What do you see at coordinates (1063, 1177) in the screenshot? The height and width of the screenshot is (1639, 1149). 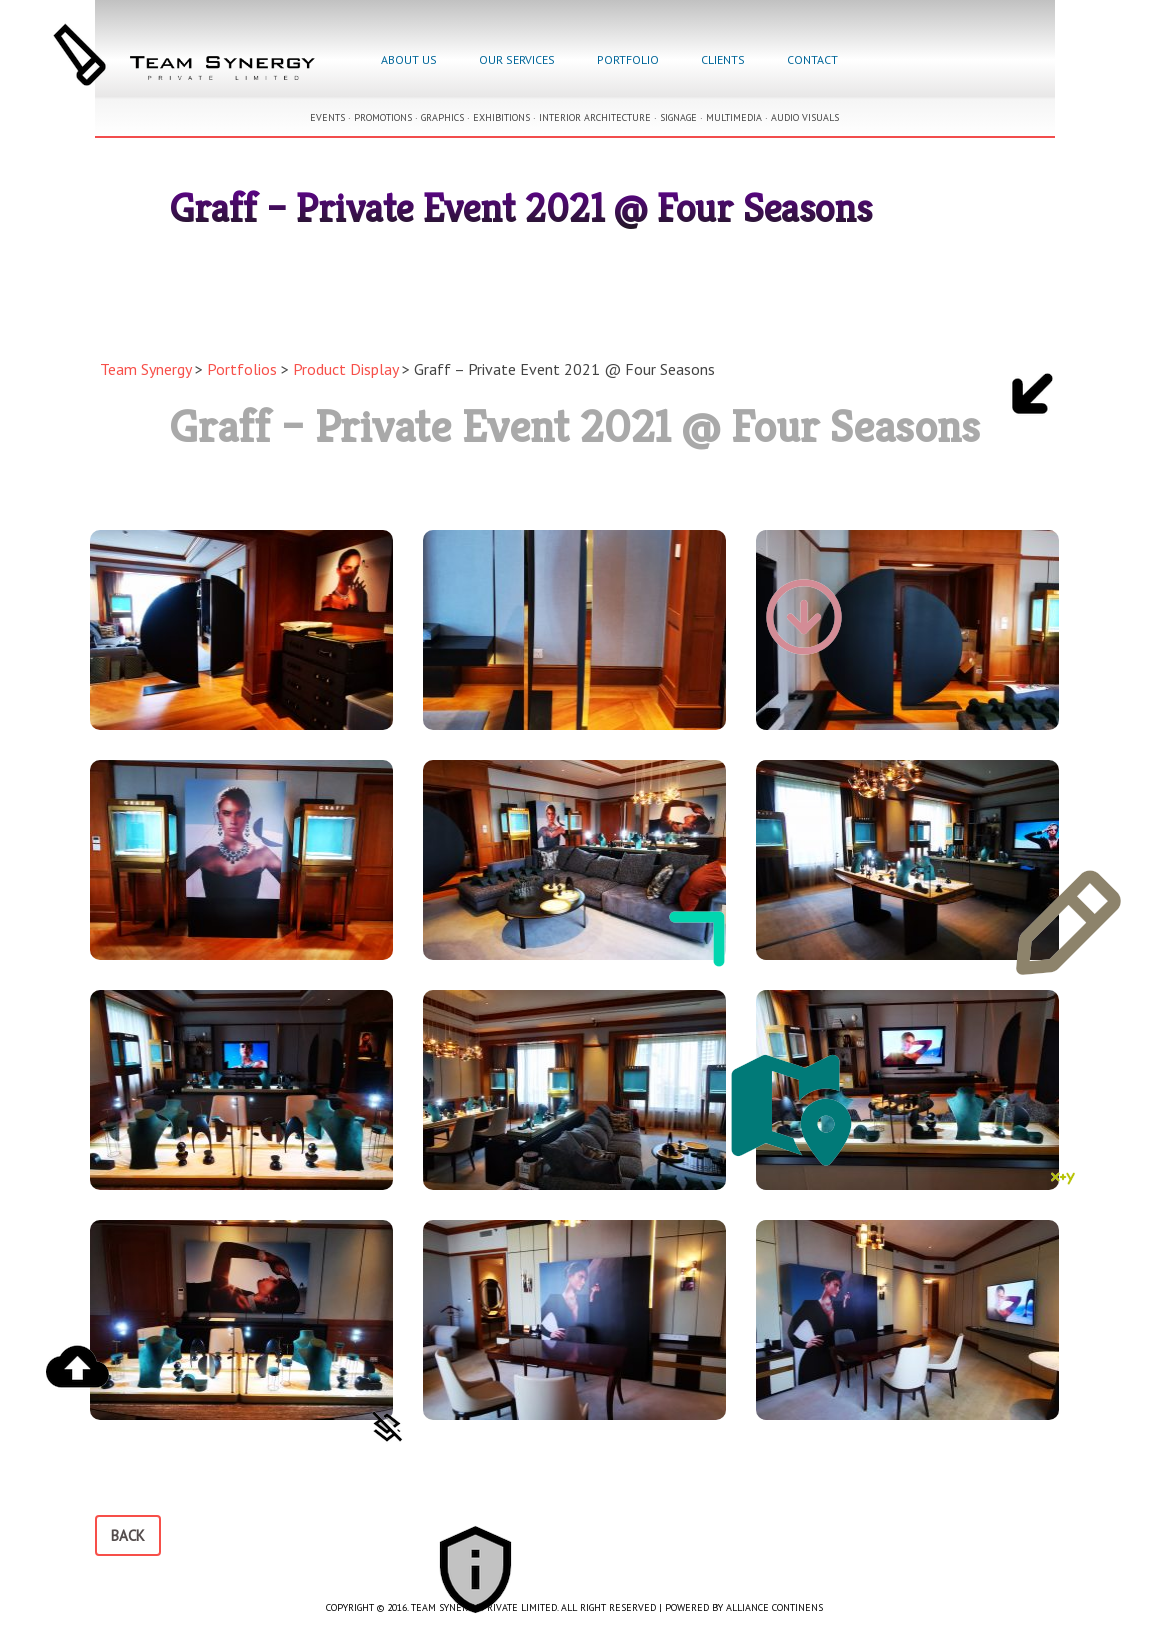 I see `access math or calculator functions` at bounding box center [1063, 1177].